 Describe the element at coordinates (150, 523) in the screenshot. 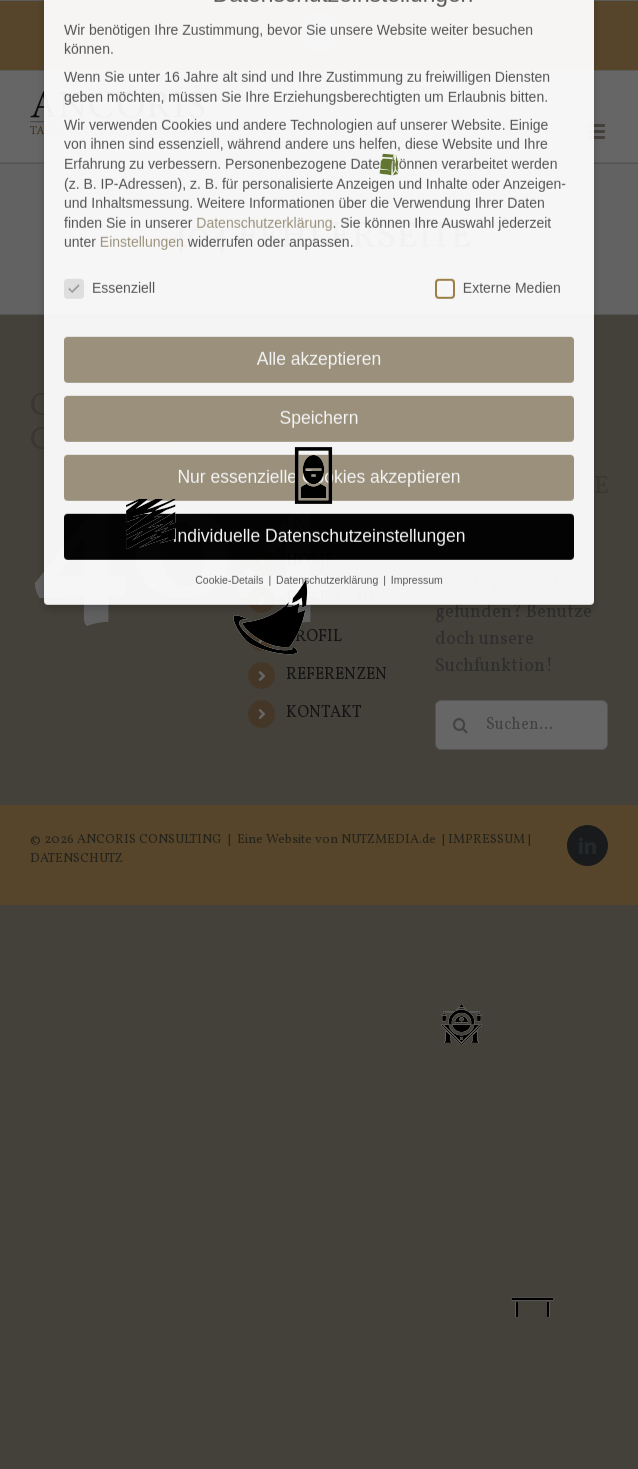

I see `indicates signal interference or connection static` at that location.